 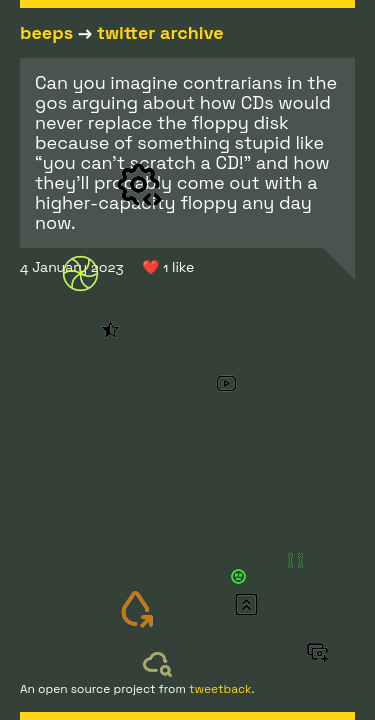 What do you see at coordinates (80, 273) in the screenshot?
I see `loading content in progress` at bounding box center [80, 273].